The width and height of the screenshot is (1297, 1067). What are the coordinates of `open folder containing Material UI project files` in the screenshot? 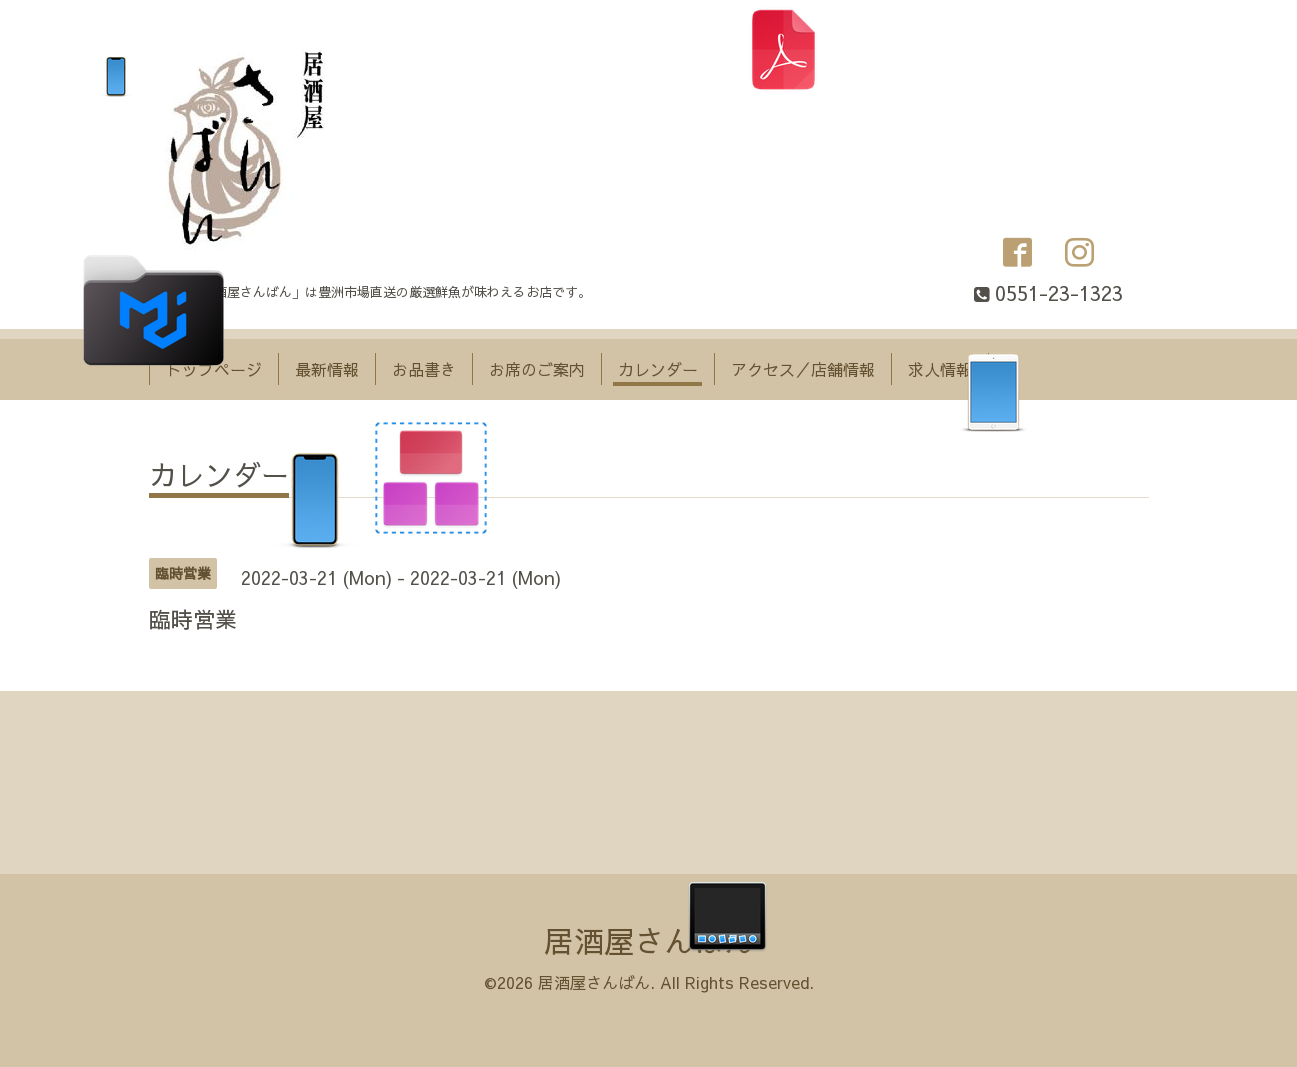 It's located at (153, 314).